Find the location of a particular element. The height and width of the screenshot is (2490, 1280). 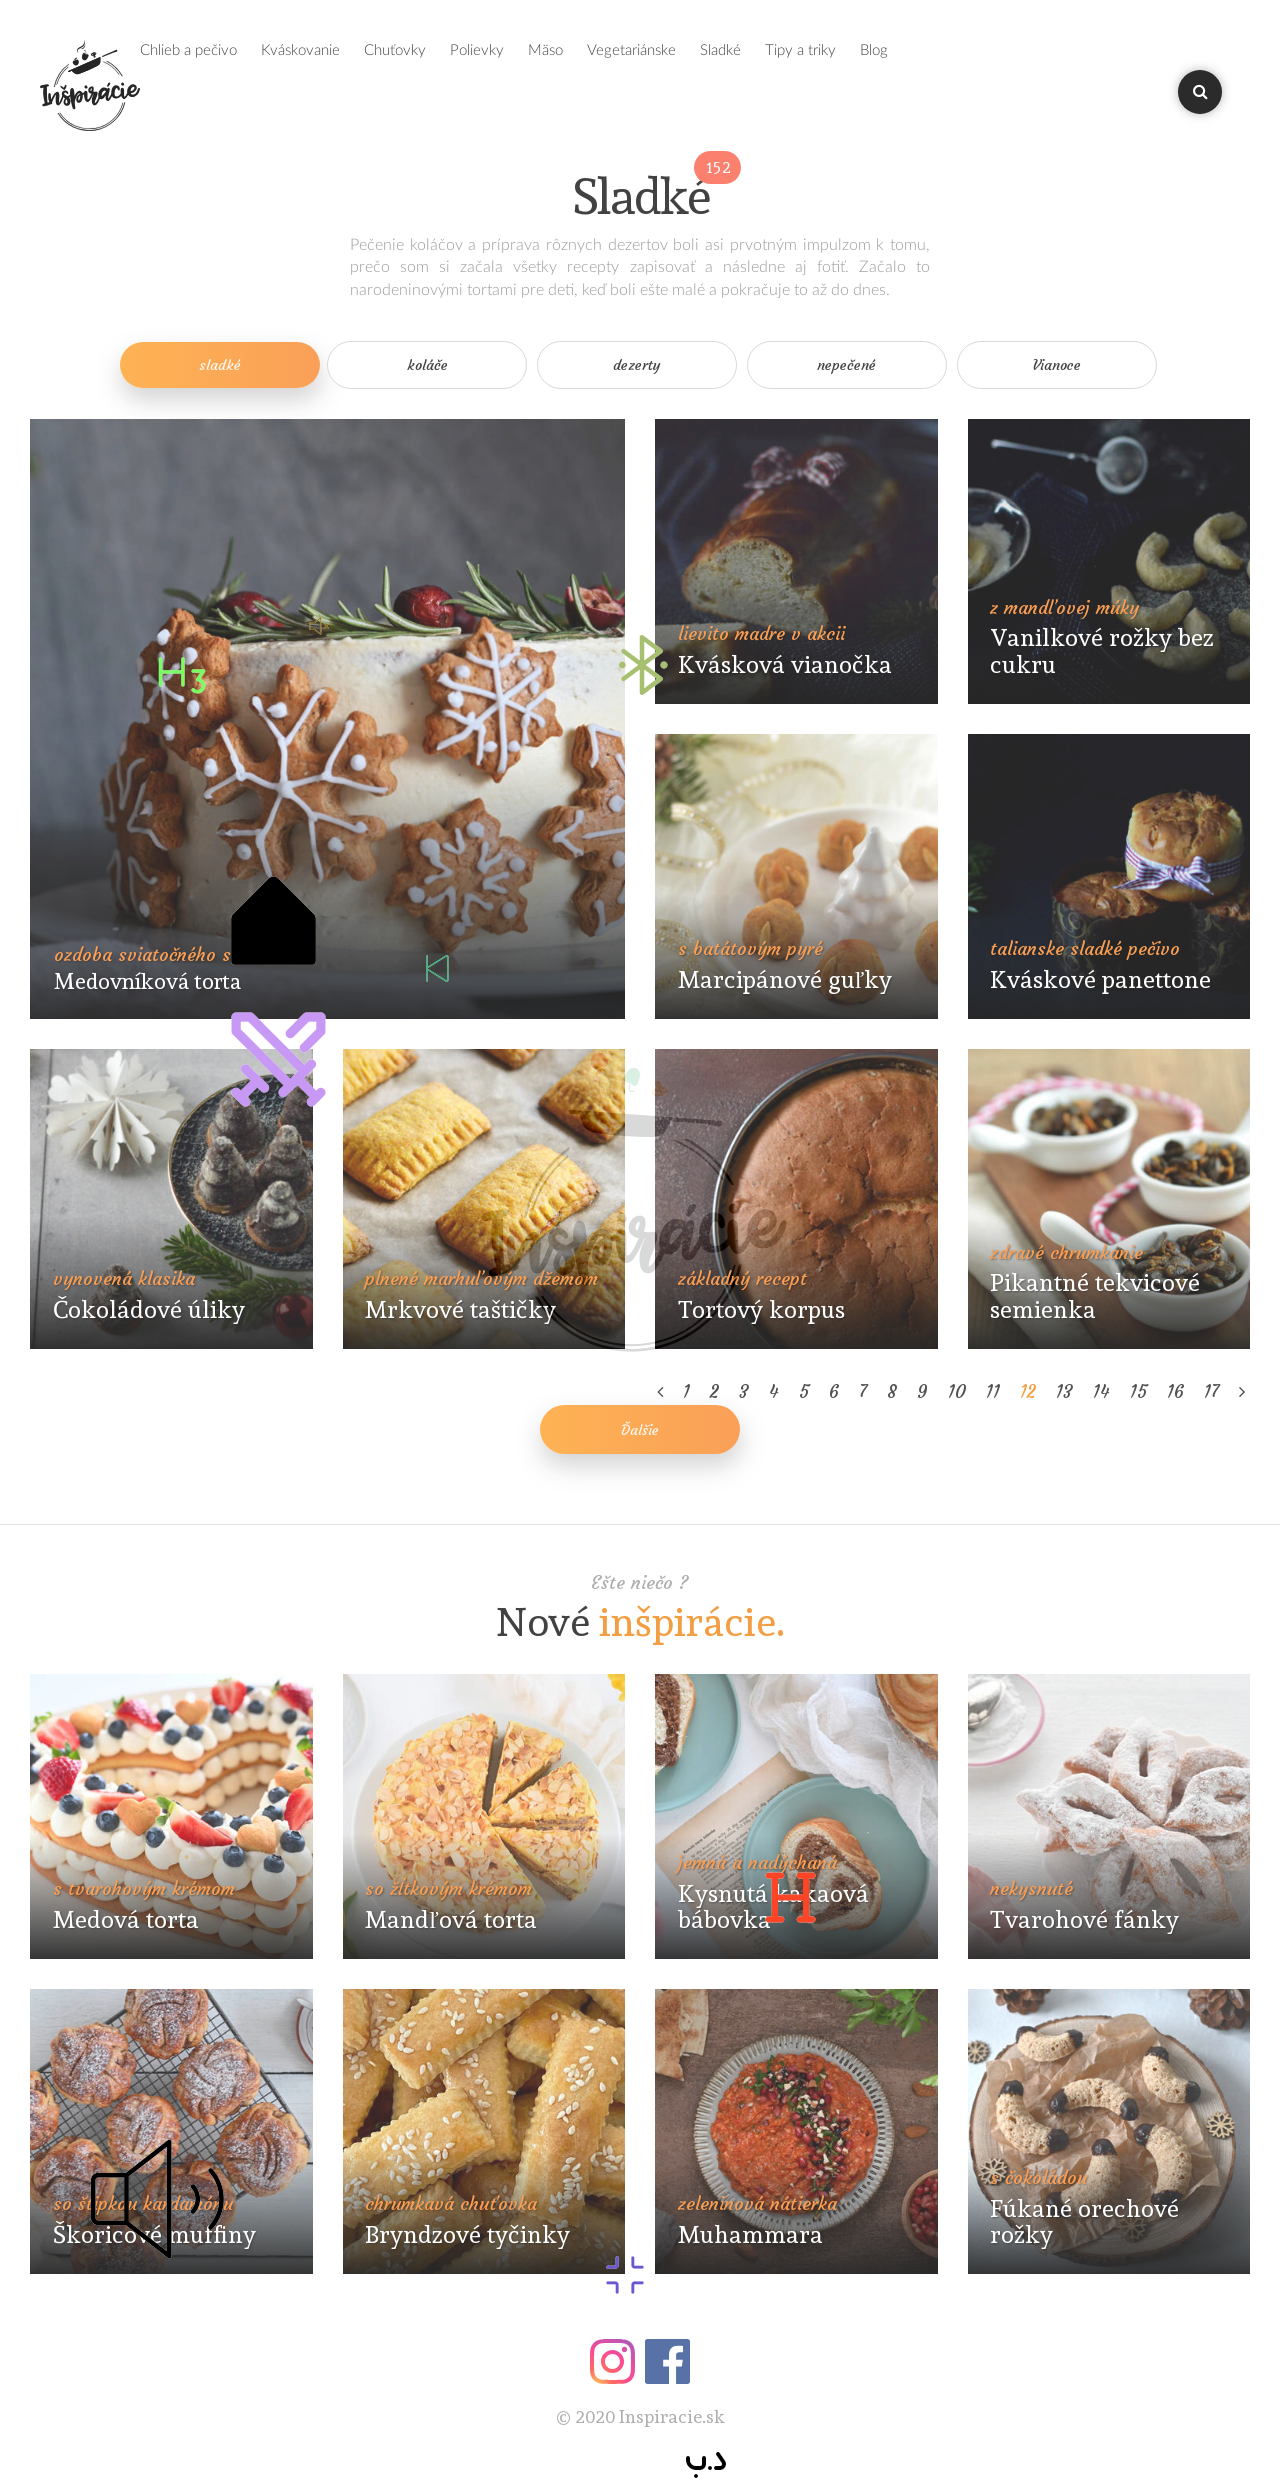

mute audio or sound is located at coordinates (318, 626).